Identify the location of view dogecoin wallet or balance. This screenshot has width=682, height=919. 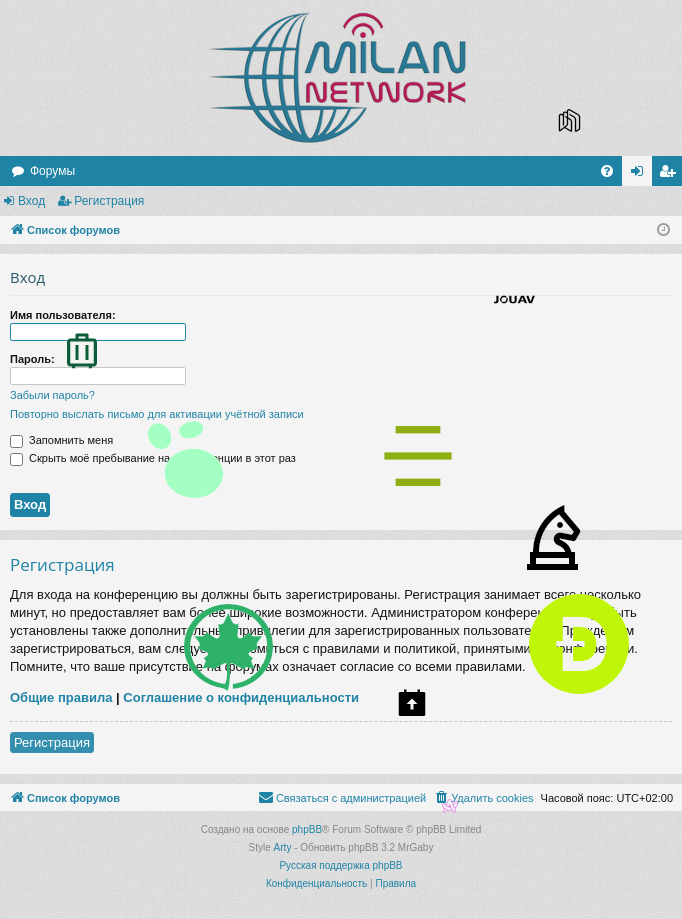
(579, 644).